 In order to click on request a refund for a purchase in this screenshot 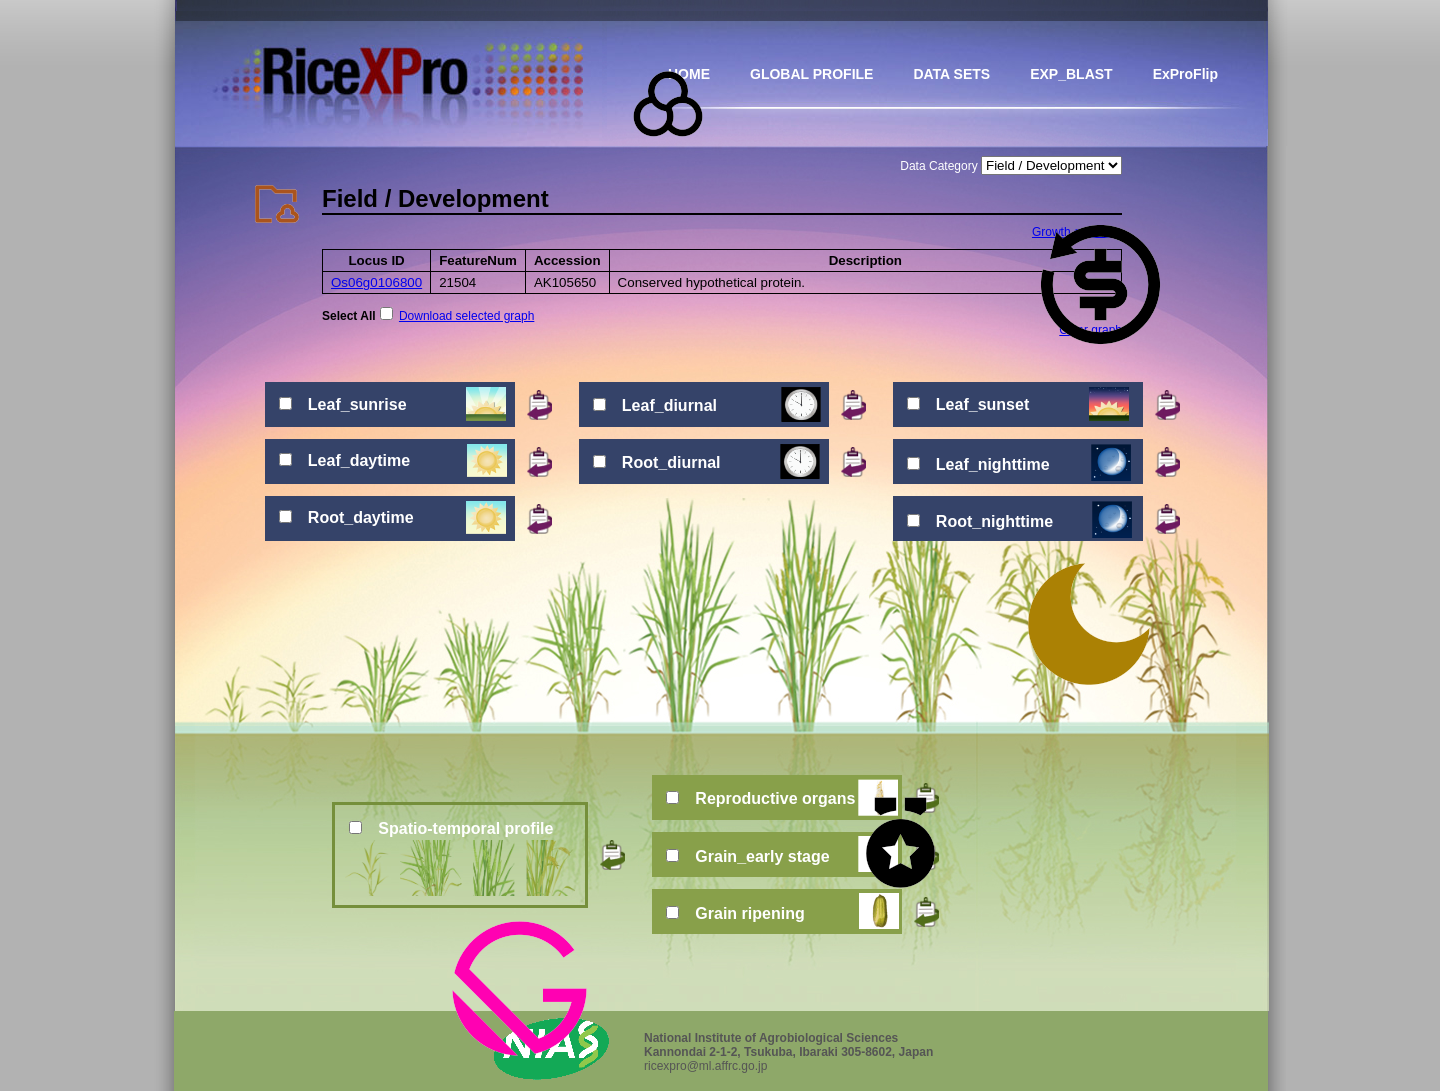, I will do `click(1100, 284)`.